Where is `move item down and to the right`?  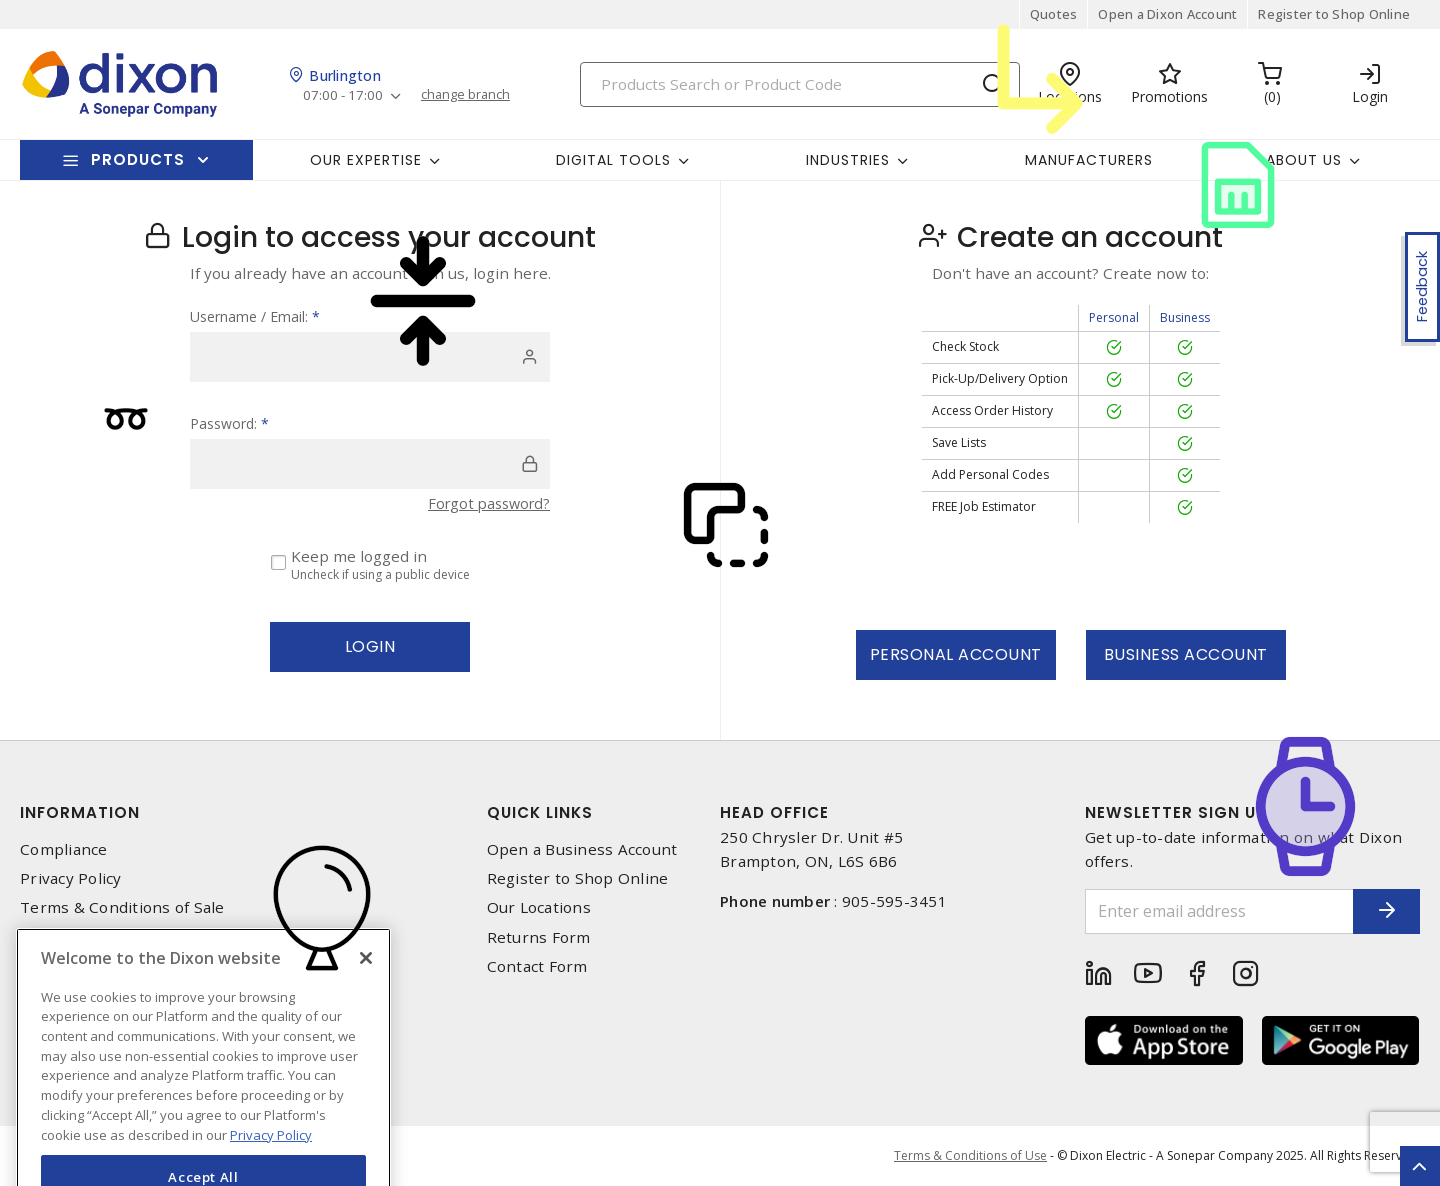 move item down and to the right is located at coordinates (1032, 79).